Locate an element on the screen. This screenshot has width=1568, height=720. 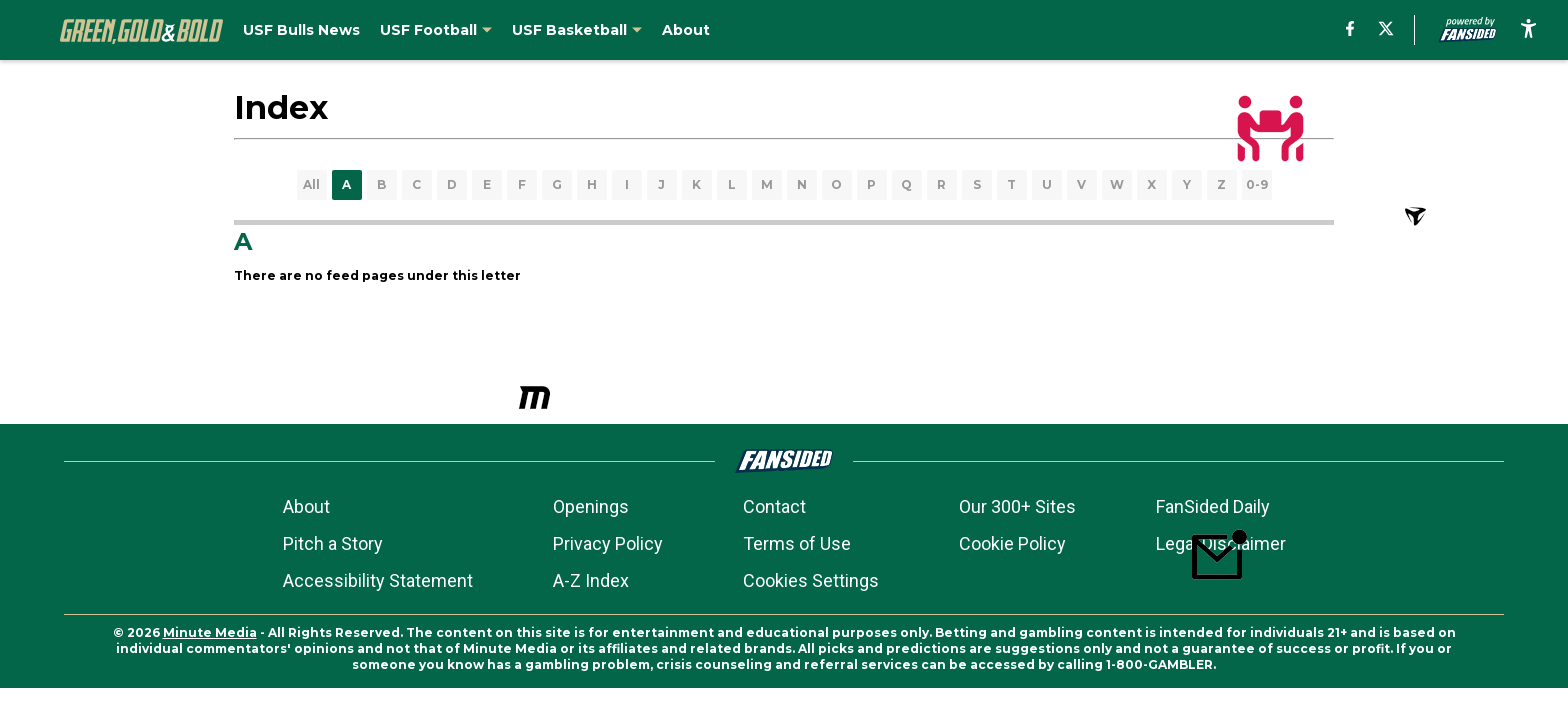
freenet brand logo is located at coordinates (1415, 216).